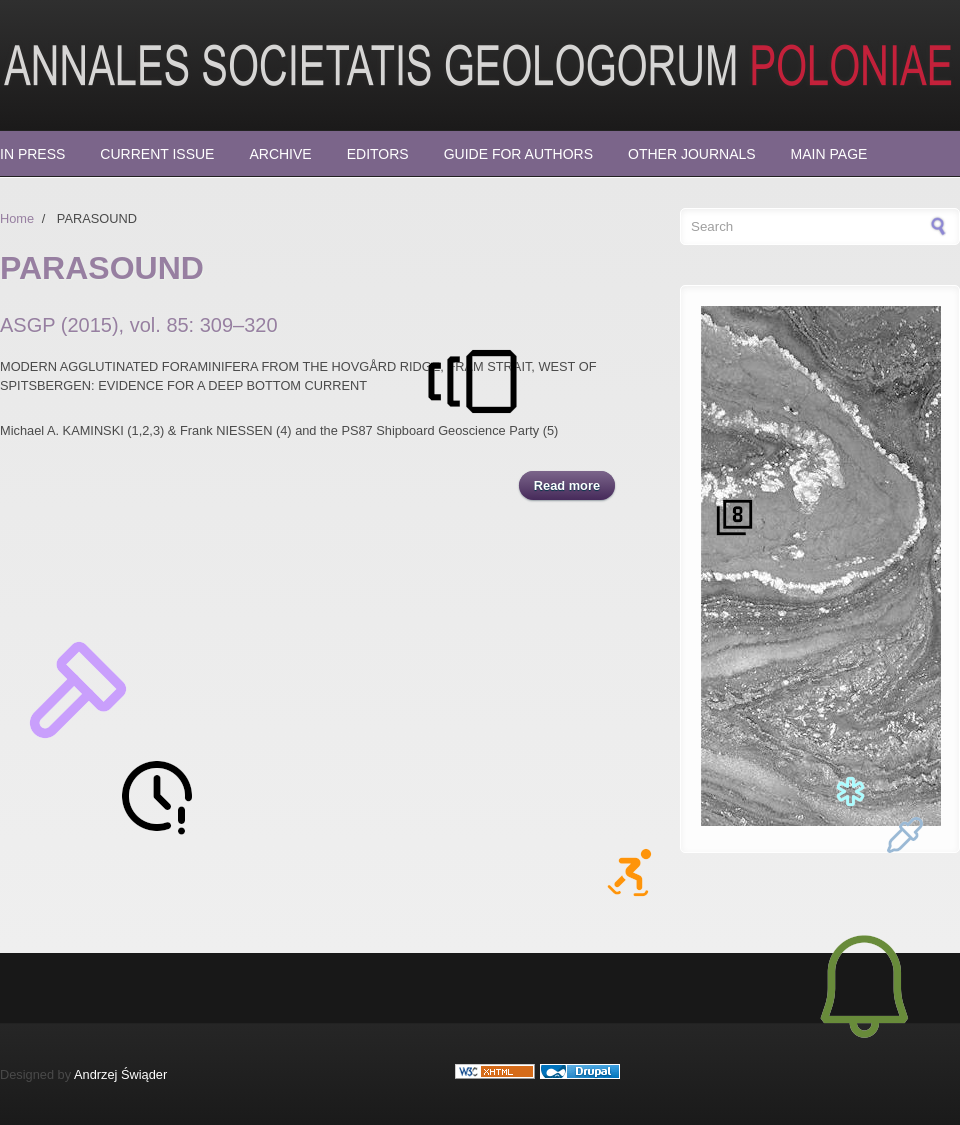  Describe the element at coordinates (905, 835) in the screenshot. I see `pick a color from the screen` at that location.